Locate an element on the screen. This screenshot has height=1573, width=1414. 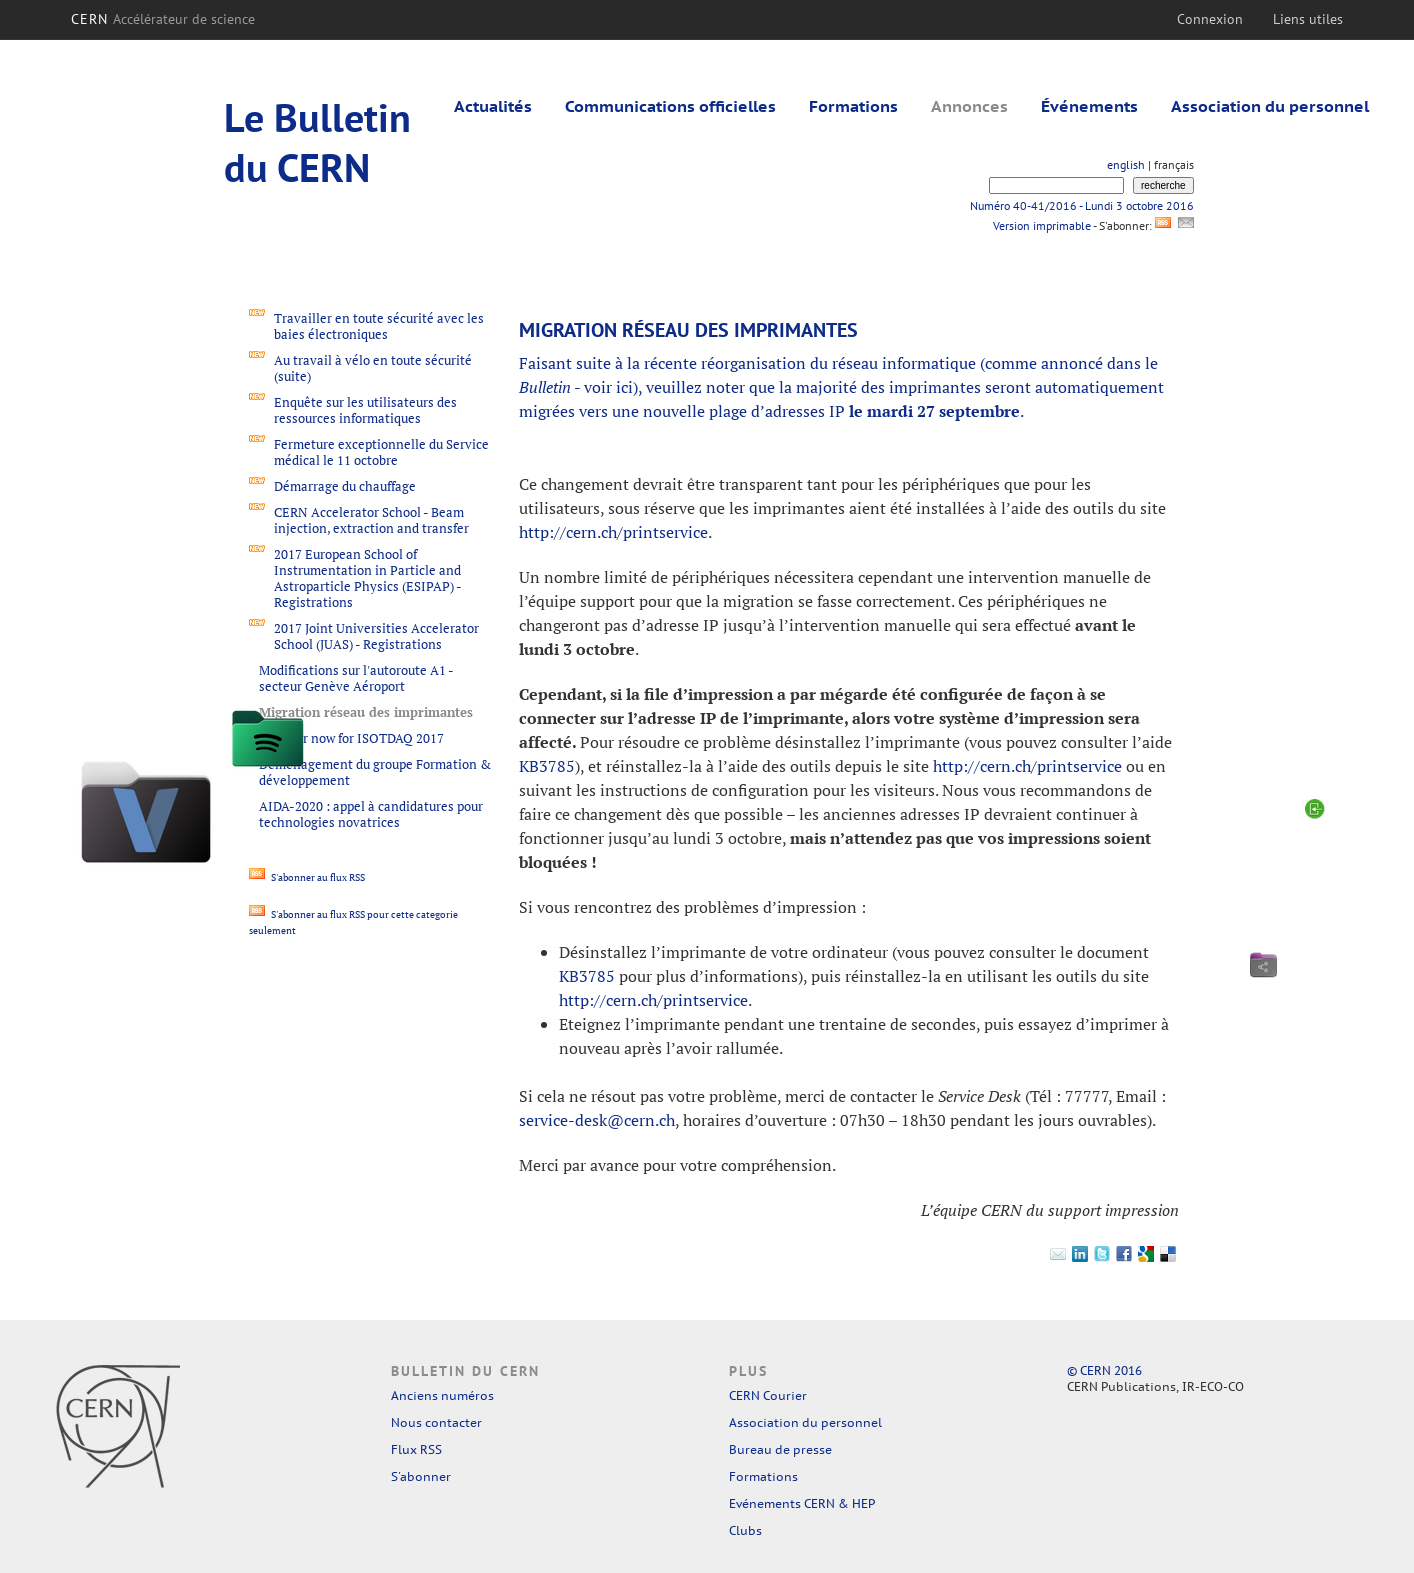
open folder containing spotify downloads or files is located at coordinates (267, 740).